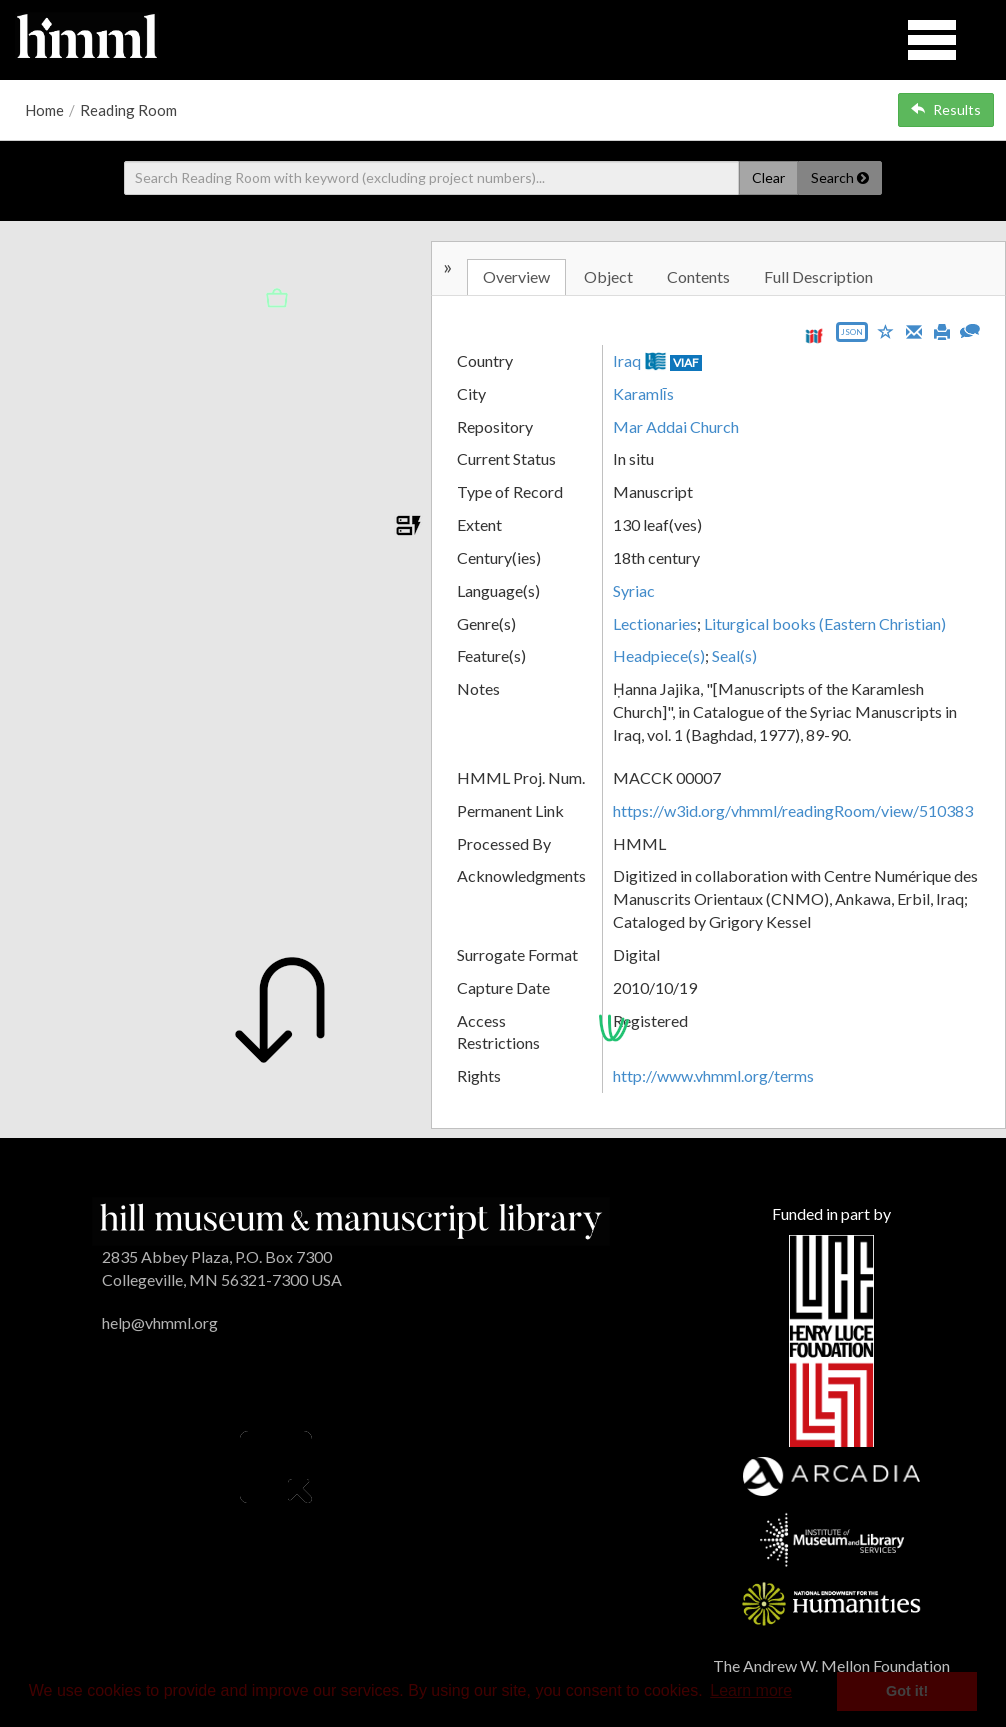  Describe the element at coordinates (277, 299) in the screenshot. I see `view your shopping bag` at that location.